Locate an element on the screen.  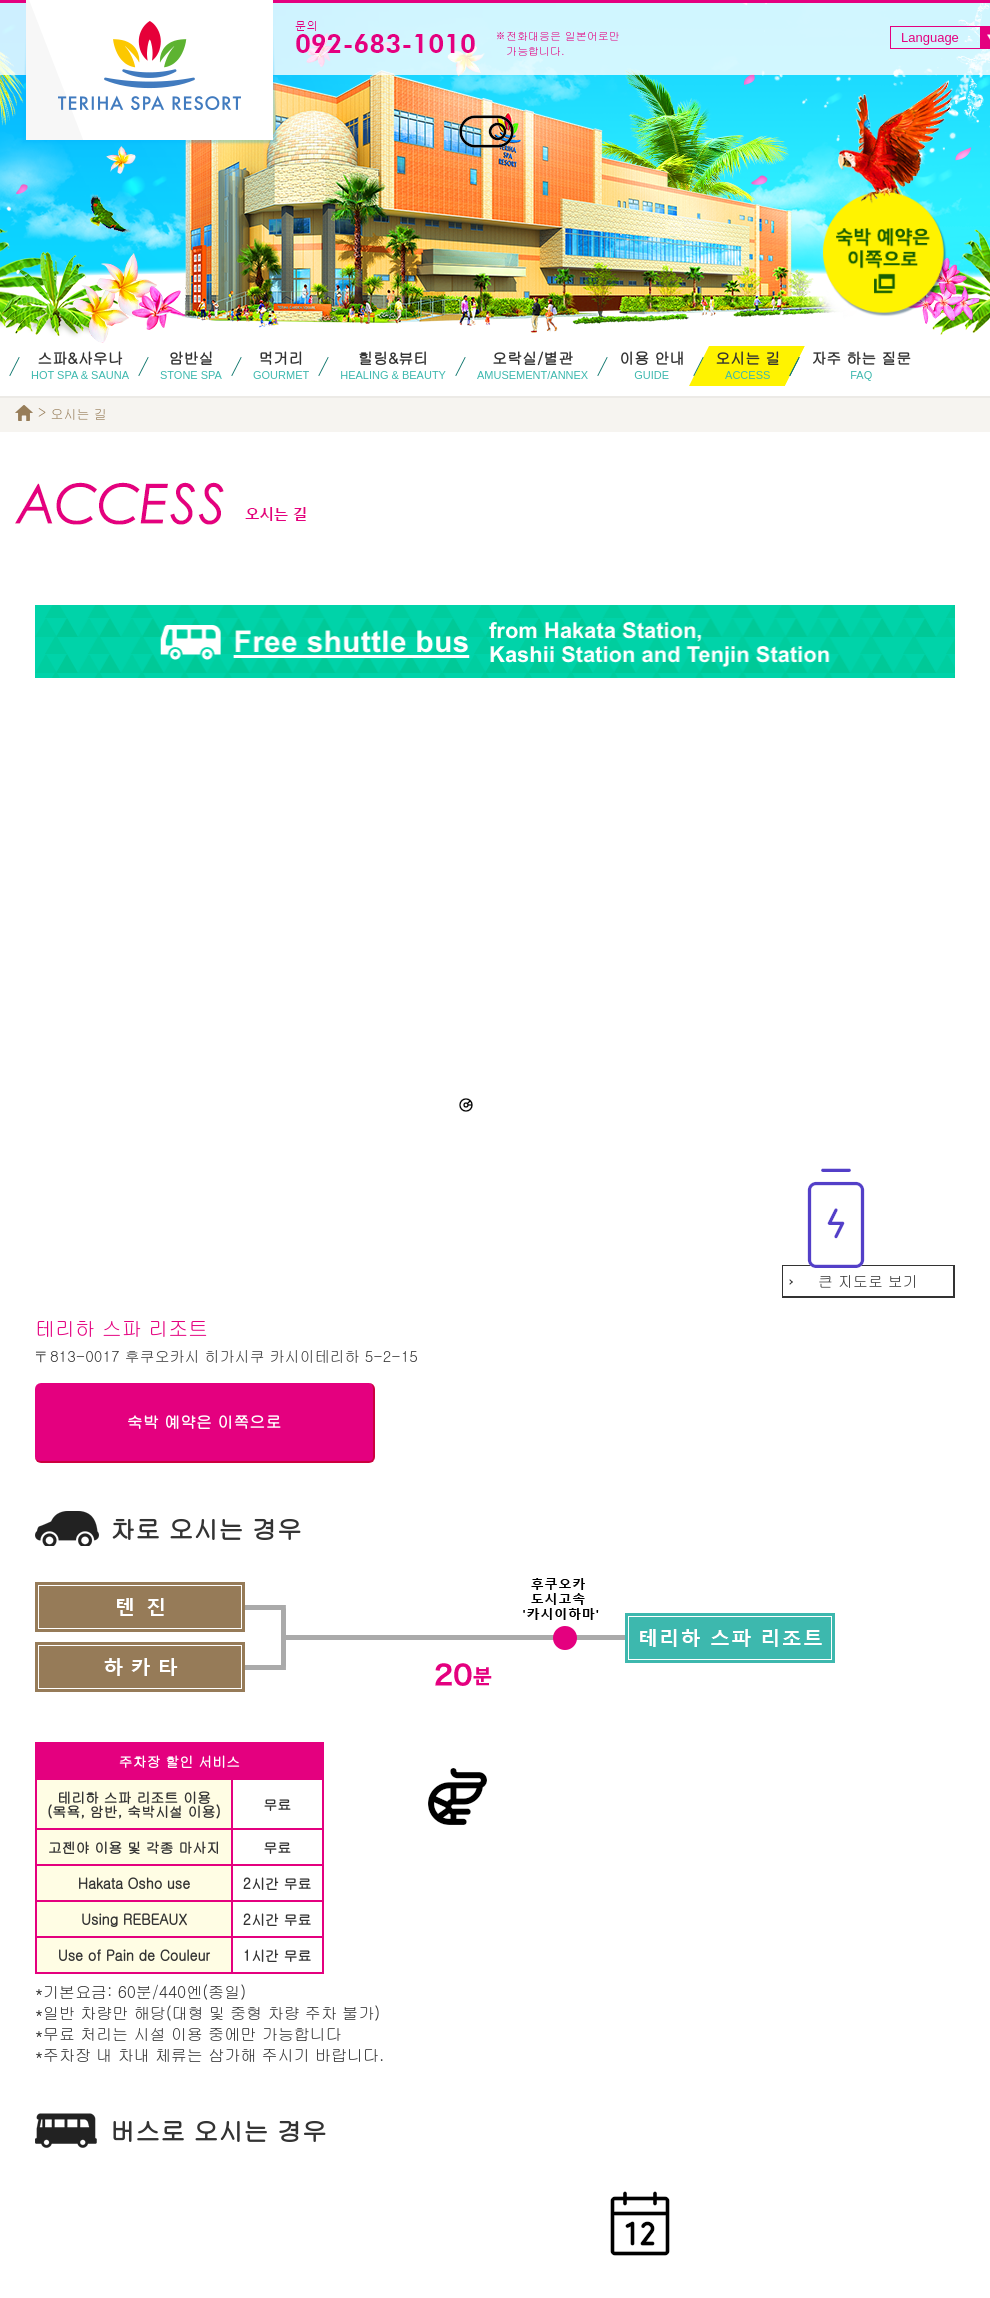
view calendar or scheduled events is located at coordinates (640, 2226).